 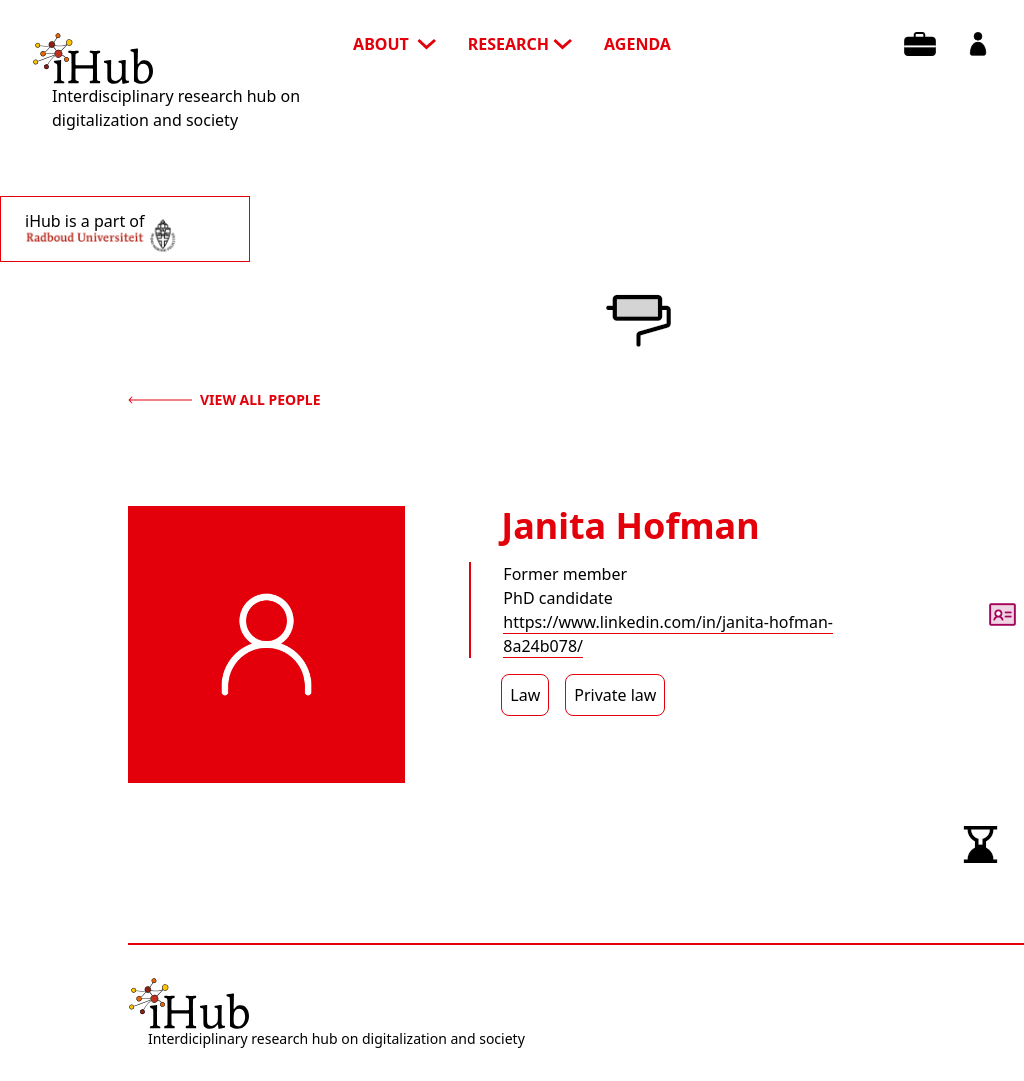 I want to click on view your profile or identification details, so click(x=1002, y=614).